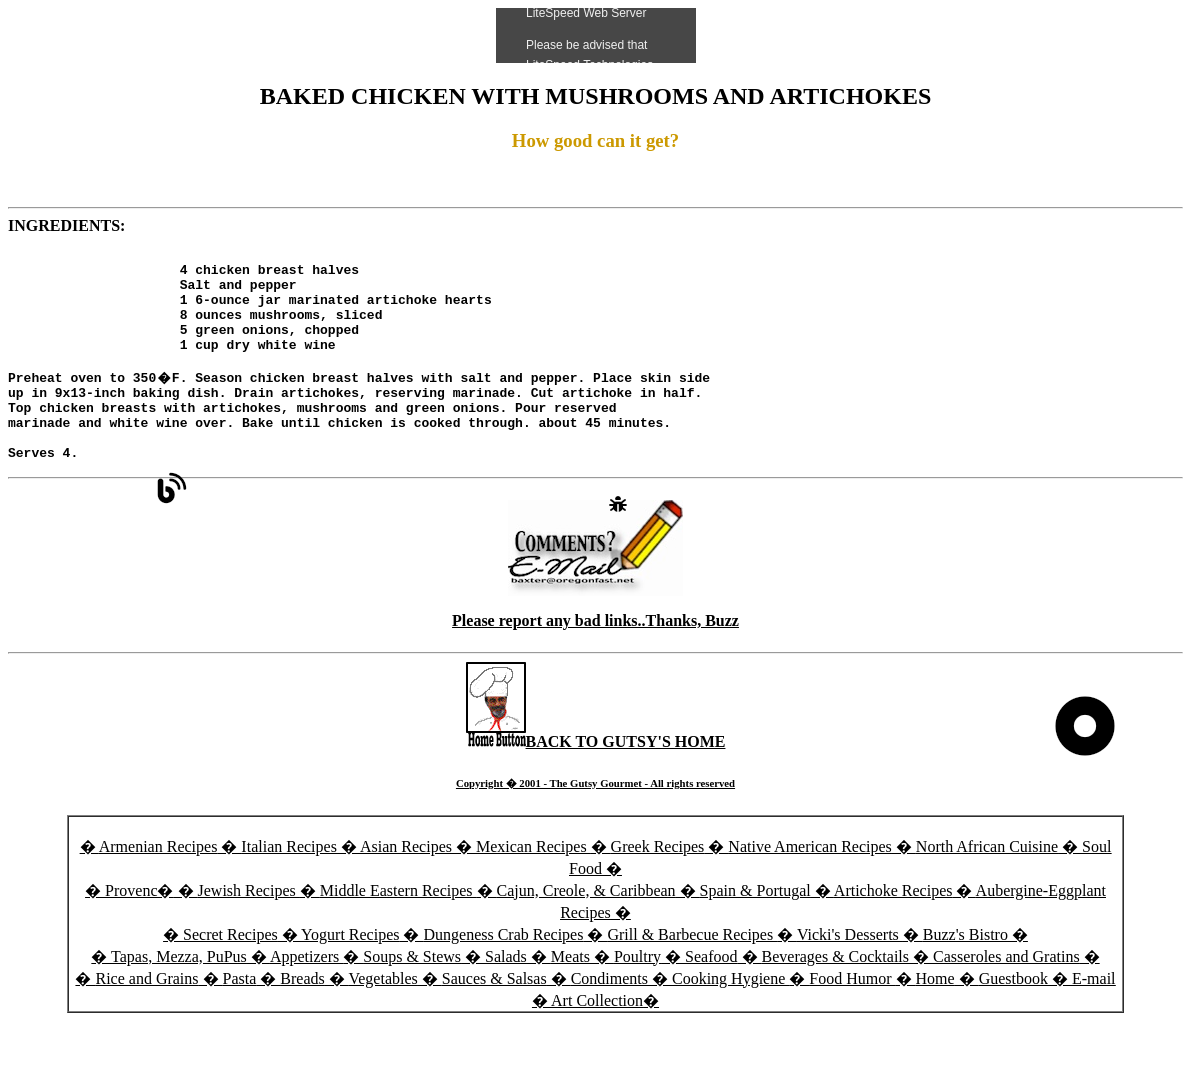  Describe the element at coordinates (171, 488) in the screenshot. I see `access blog or publishing platform` at that location.